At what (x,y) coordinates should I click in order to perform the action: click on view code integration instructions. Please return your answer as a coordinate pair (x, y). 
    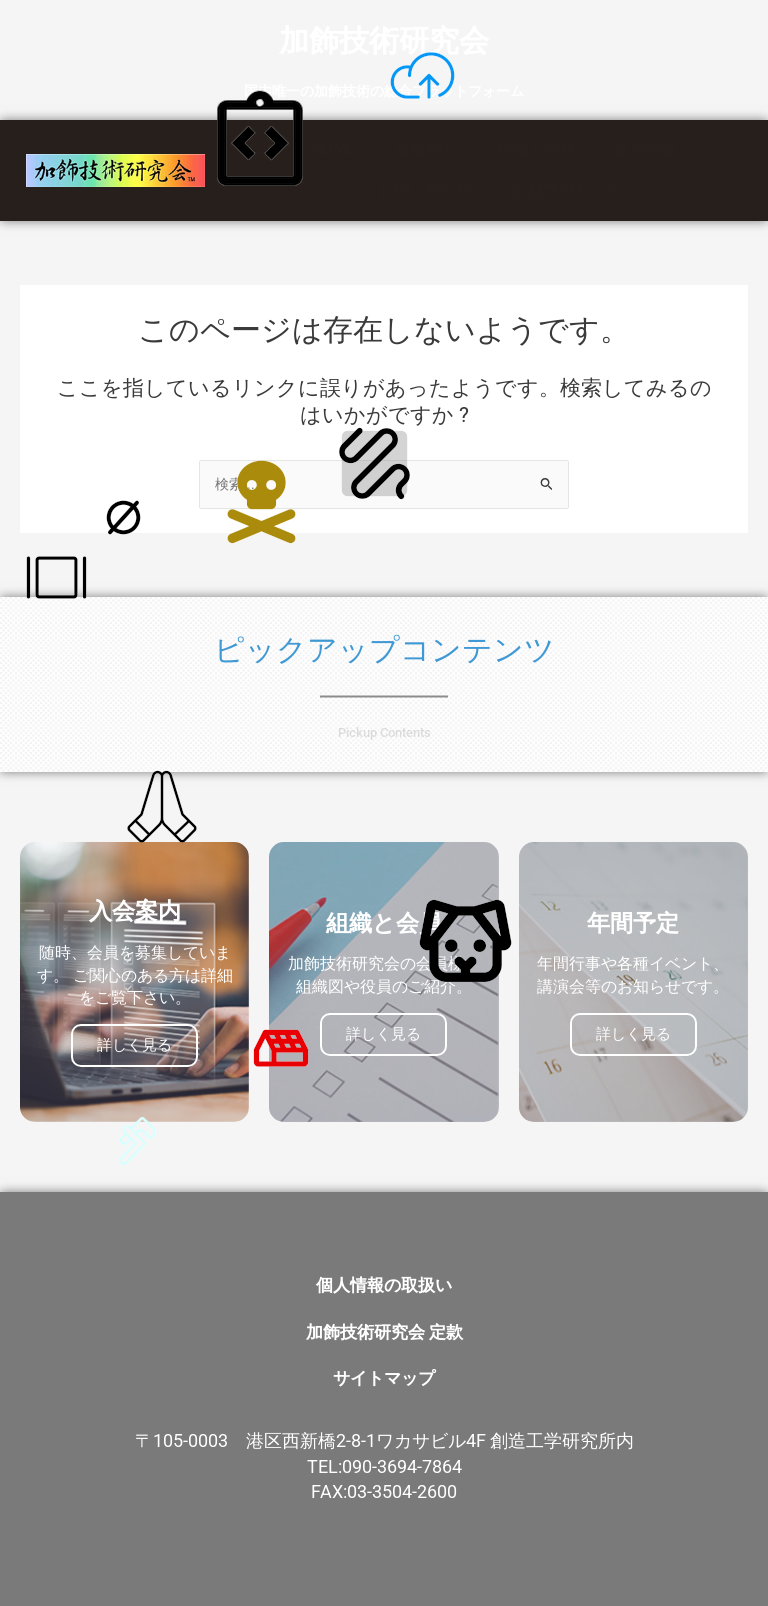
    Looking at the image, I should click on (260, 143).